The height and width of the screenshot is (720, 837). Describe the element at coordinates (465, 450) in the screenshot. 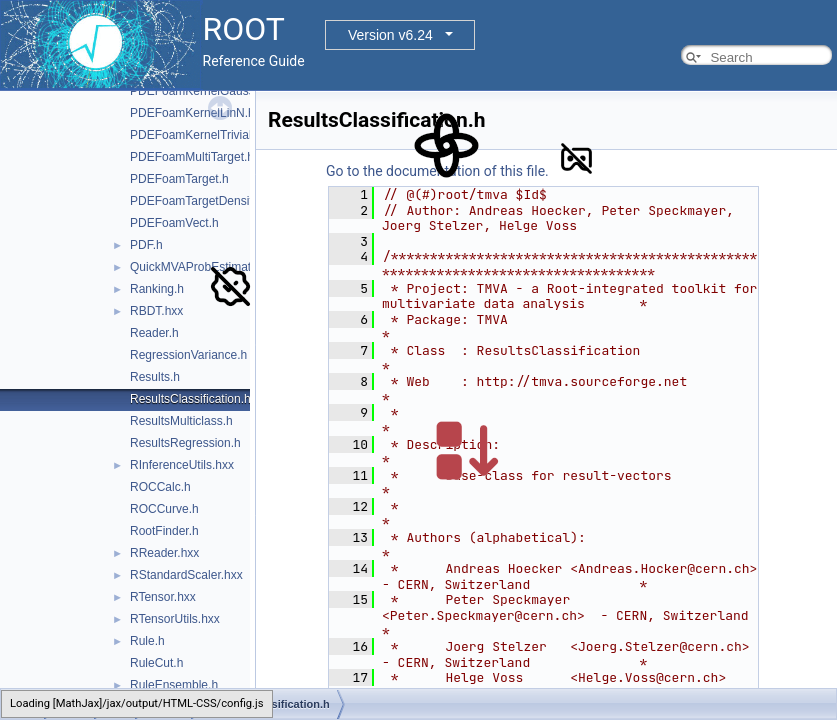

I see `sort items in descending order` at that location.